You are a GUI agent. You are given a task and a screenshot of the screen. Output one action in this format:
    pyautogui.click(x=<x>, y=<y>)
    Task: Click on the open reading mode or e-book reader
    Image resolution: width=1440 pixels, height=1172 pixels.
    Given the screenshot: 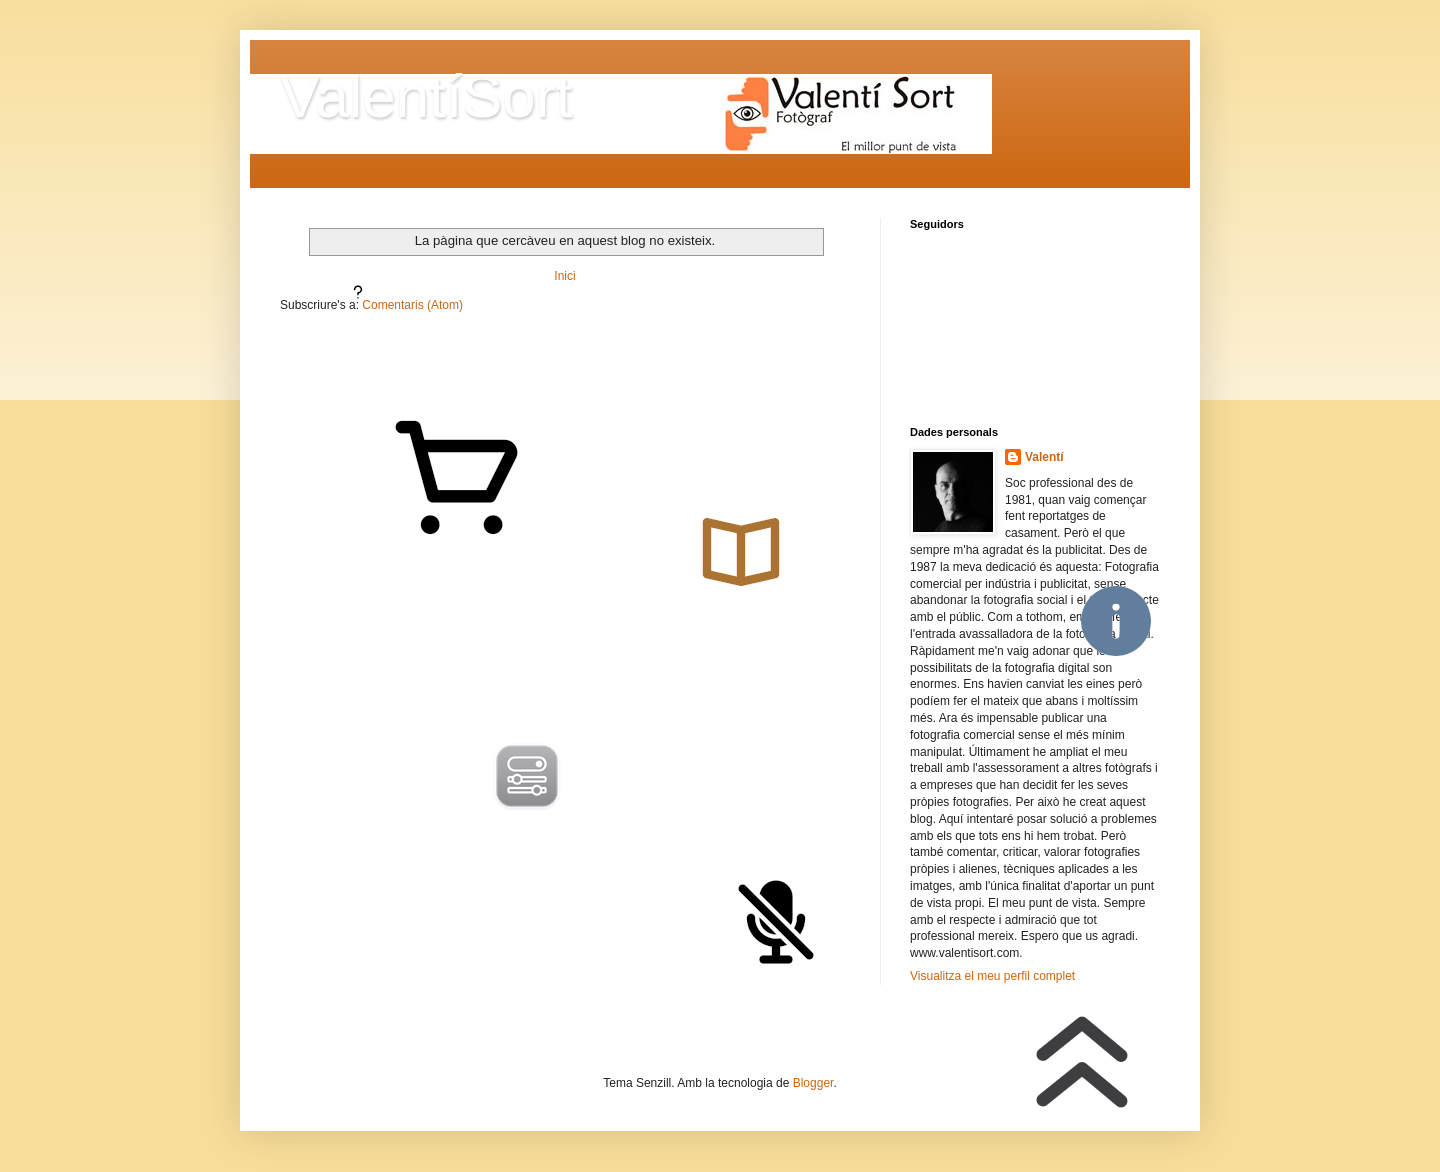 What is the action you would take?
    pyautogui.click(x=741, y=552)
    